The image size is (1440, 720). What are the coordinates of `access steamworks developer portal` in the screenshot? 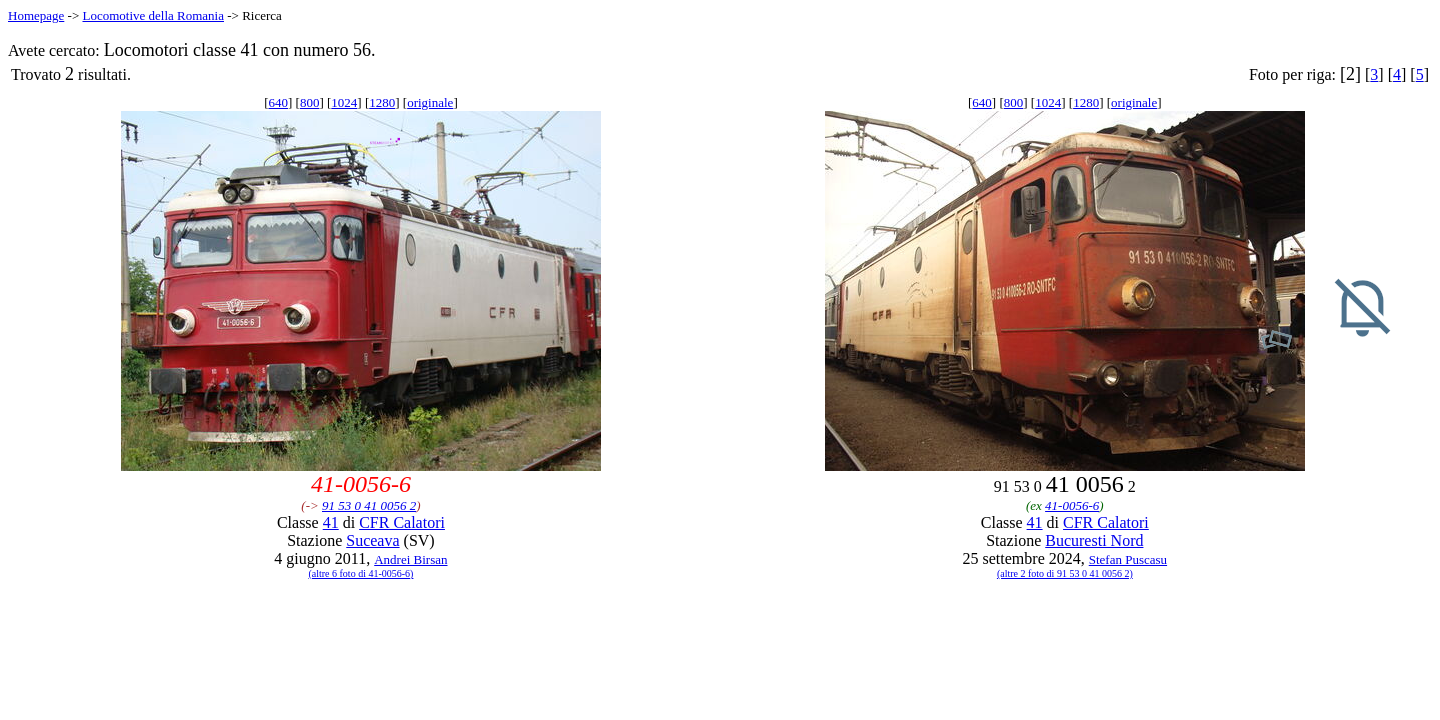 It's located at (385, 141).